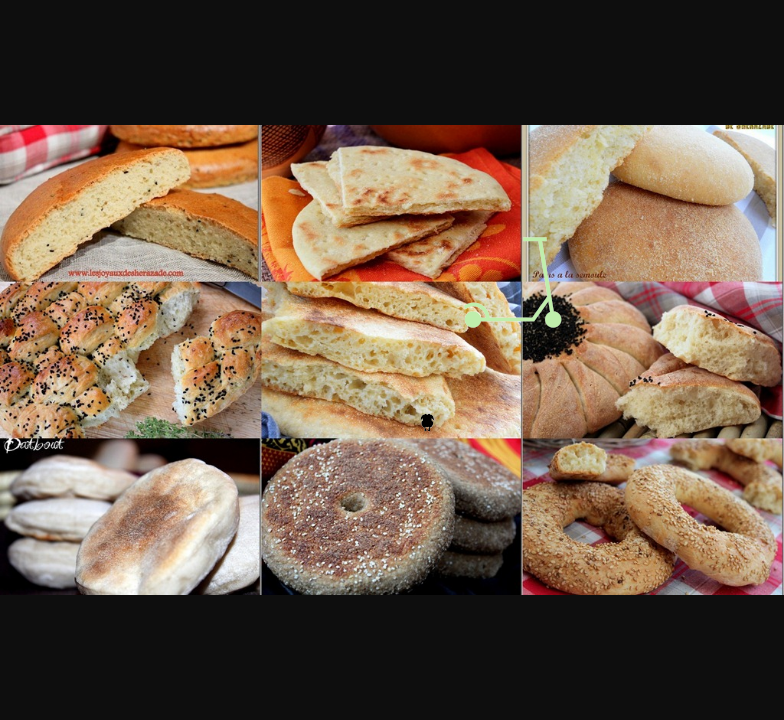 The image size is (784, 720). What do you see at coordinates (427, 422) in the screenshot?
I see `select roast chicken as a food item` at bounding box center [427, 422].